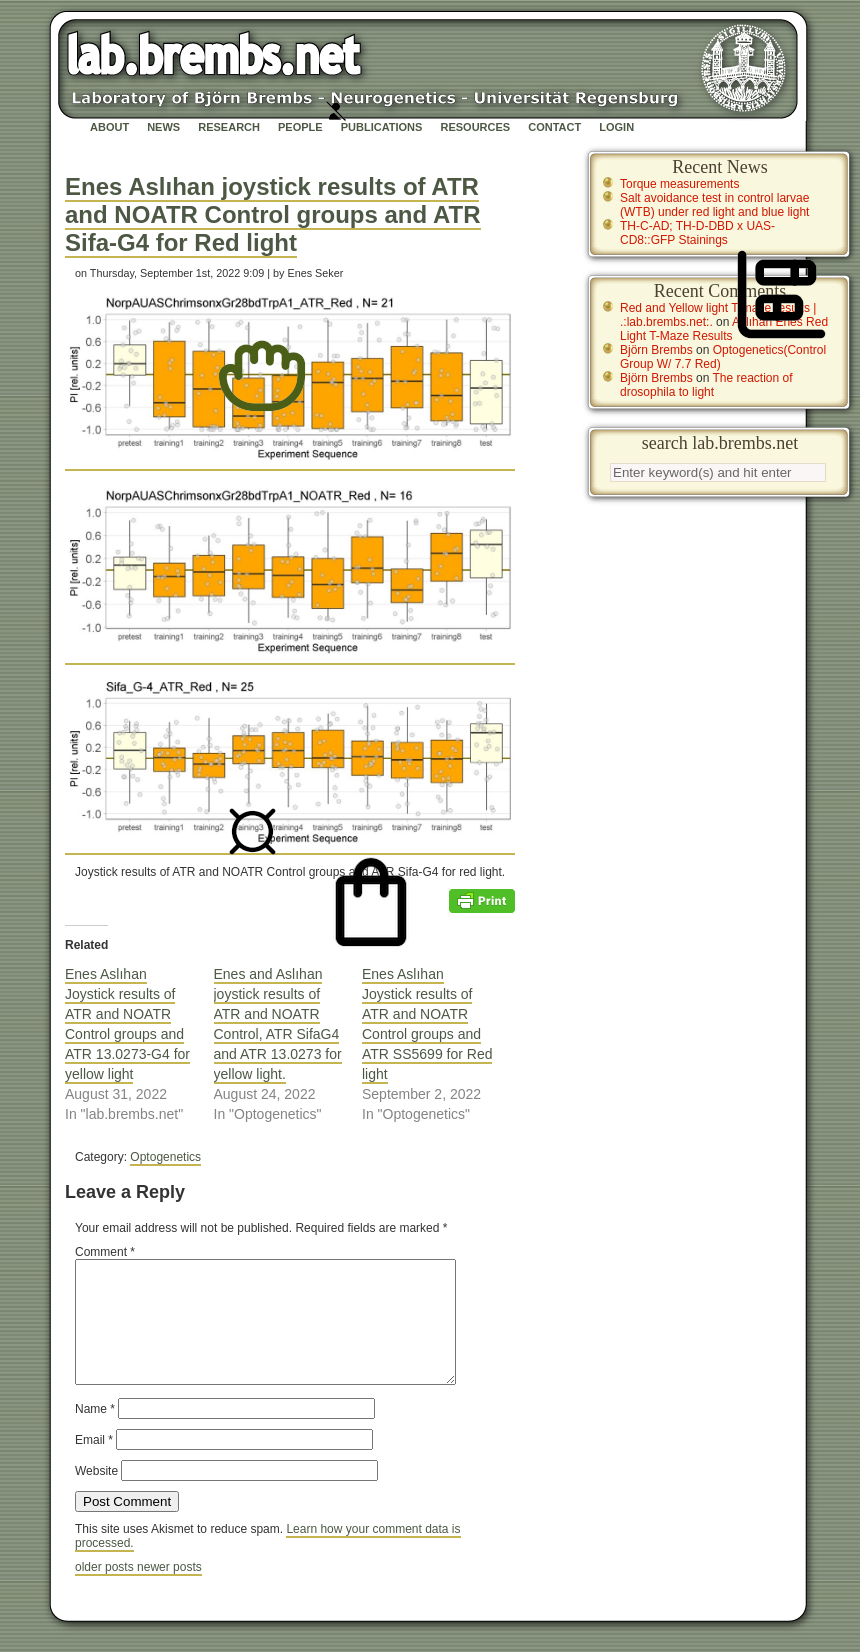  Describe the element at coordinates (336, 111) in the screenshot. I see `block or remove a user` at that location.